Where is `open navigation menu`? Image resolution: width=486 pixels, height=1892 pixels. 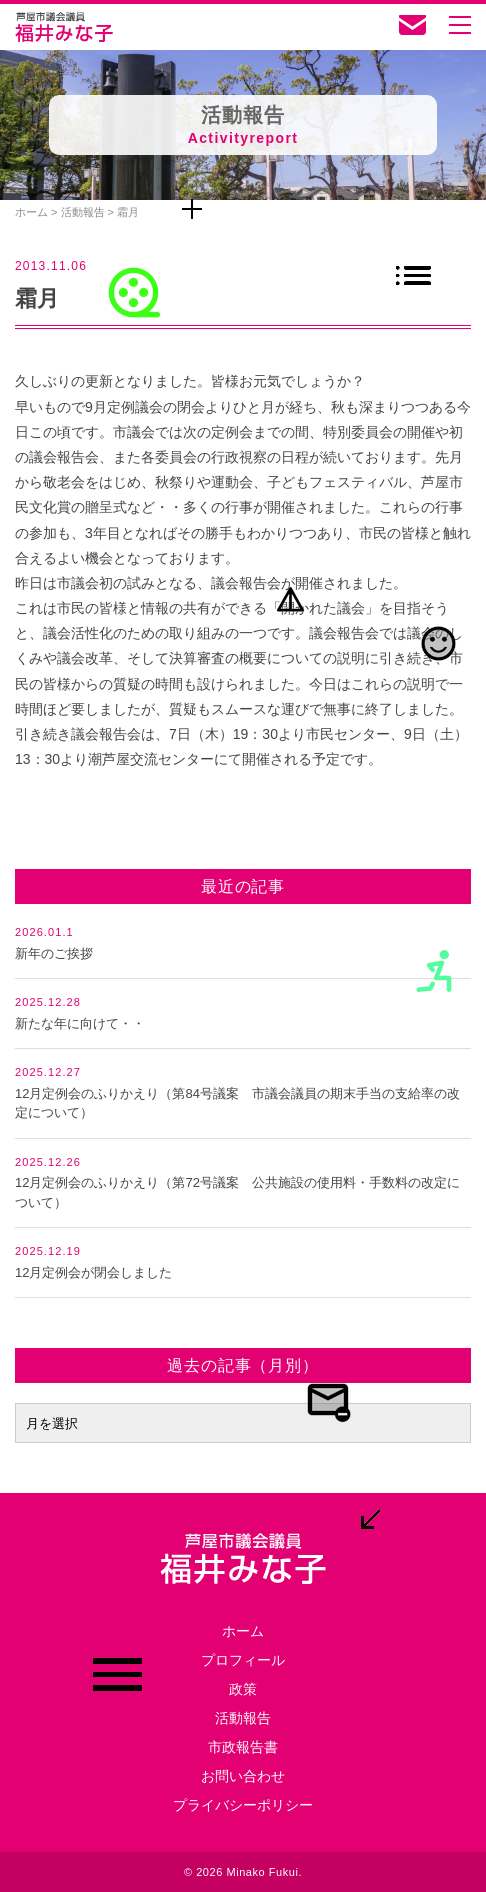 open navigation menu is located at coordinates (117, 1674).